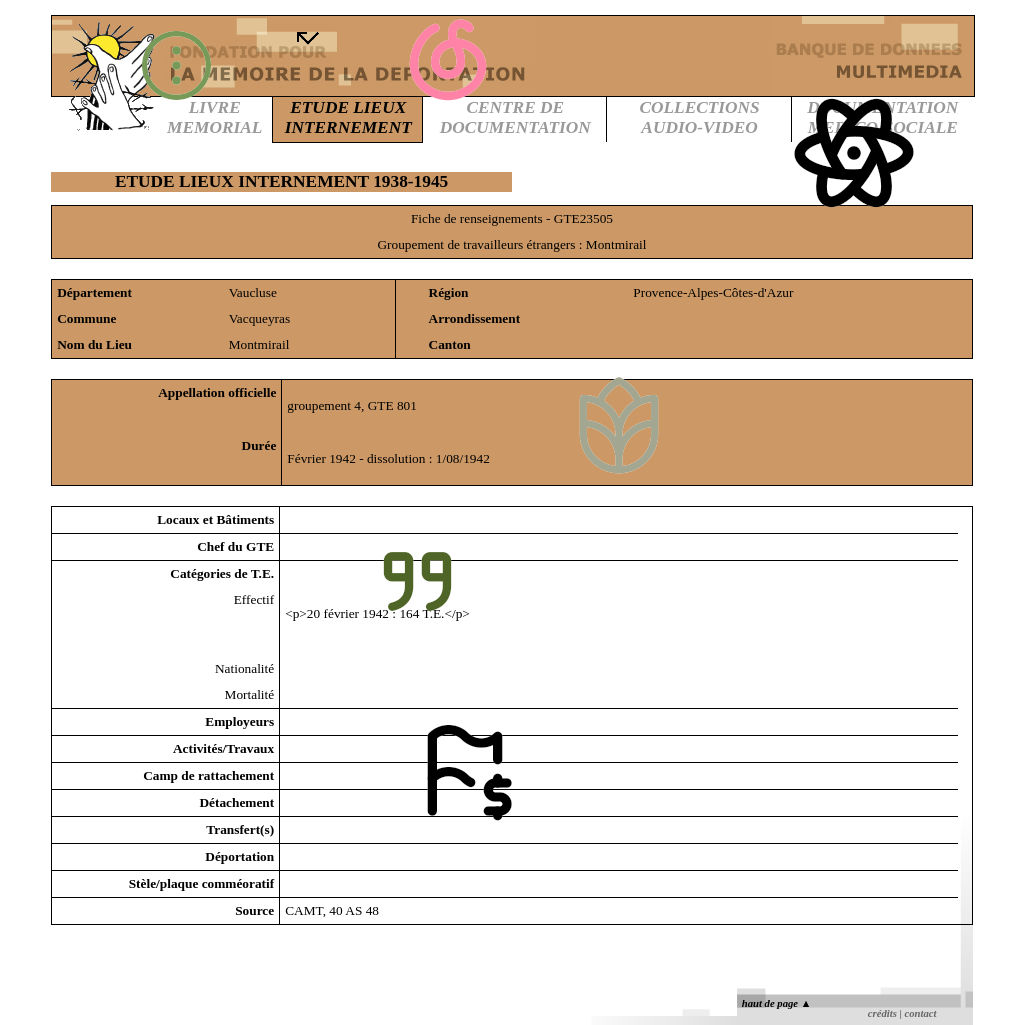 Image resolution: width=1024 pixels, height=1025 pixels. I want to click on react native framework logo, so click(854, 153).